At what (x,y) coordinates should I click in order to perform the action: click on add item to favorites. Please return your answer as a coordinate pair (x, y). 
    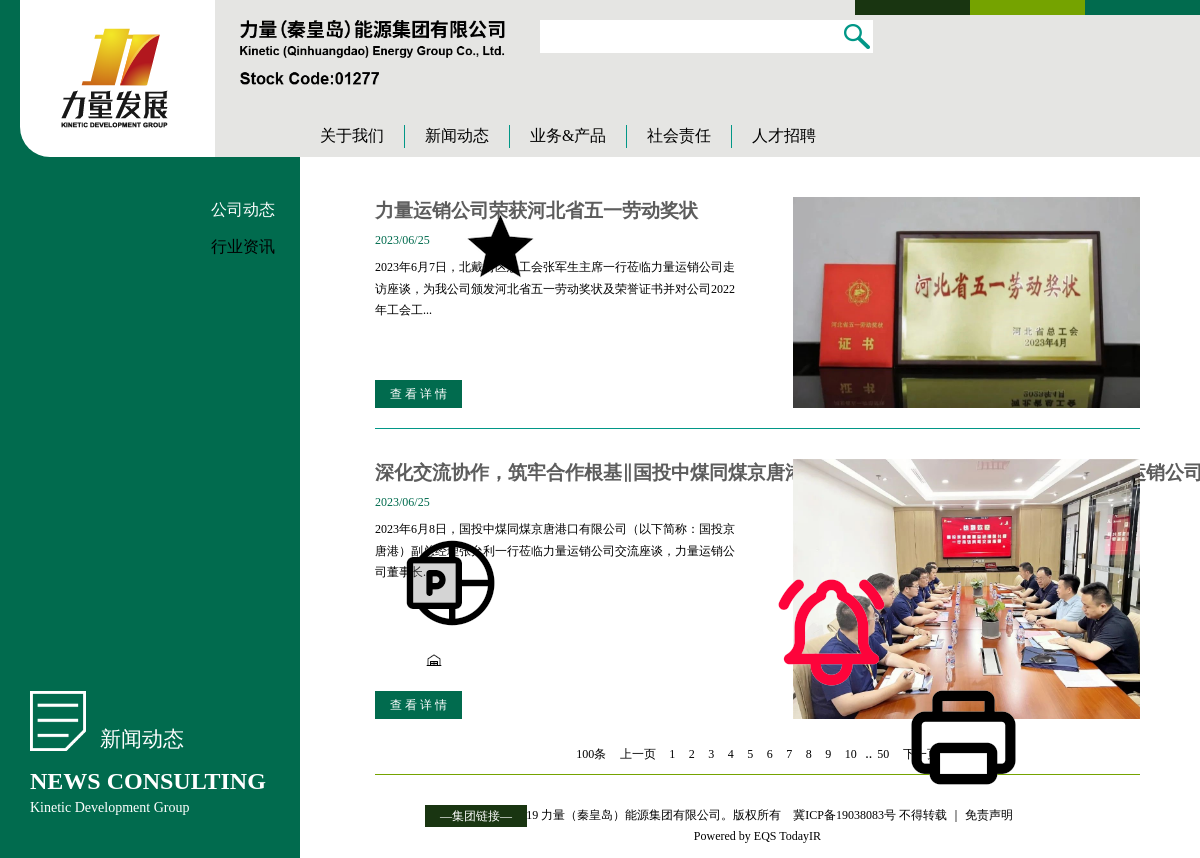
    Looking at the image, I should click on (500, 247).